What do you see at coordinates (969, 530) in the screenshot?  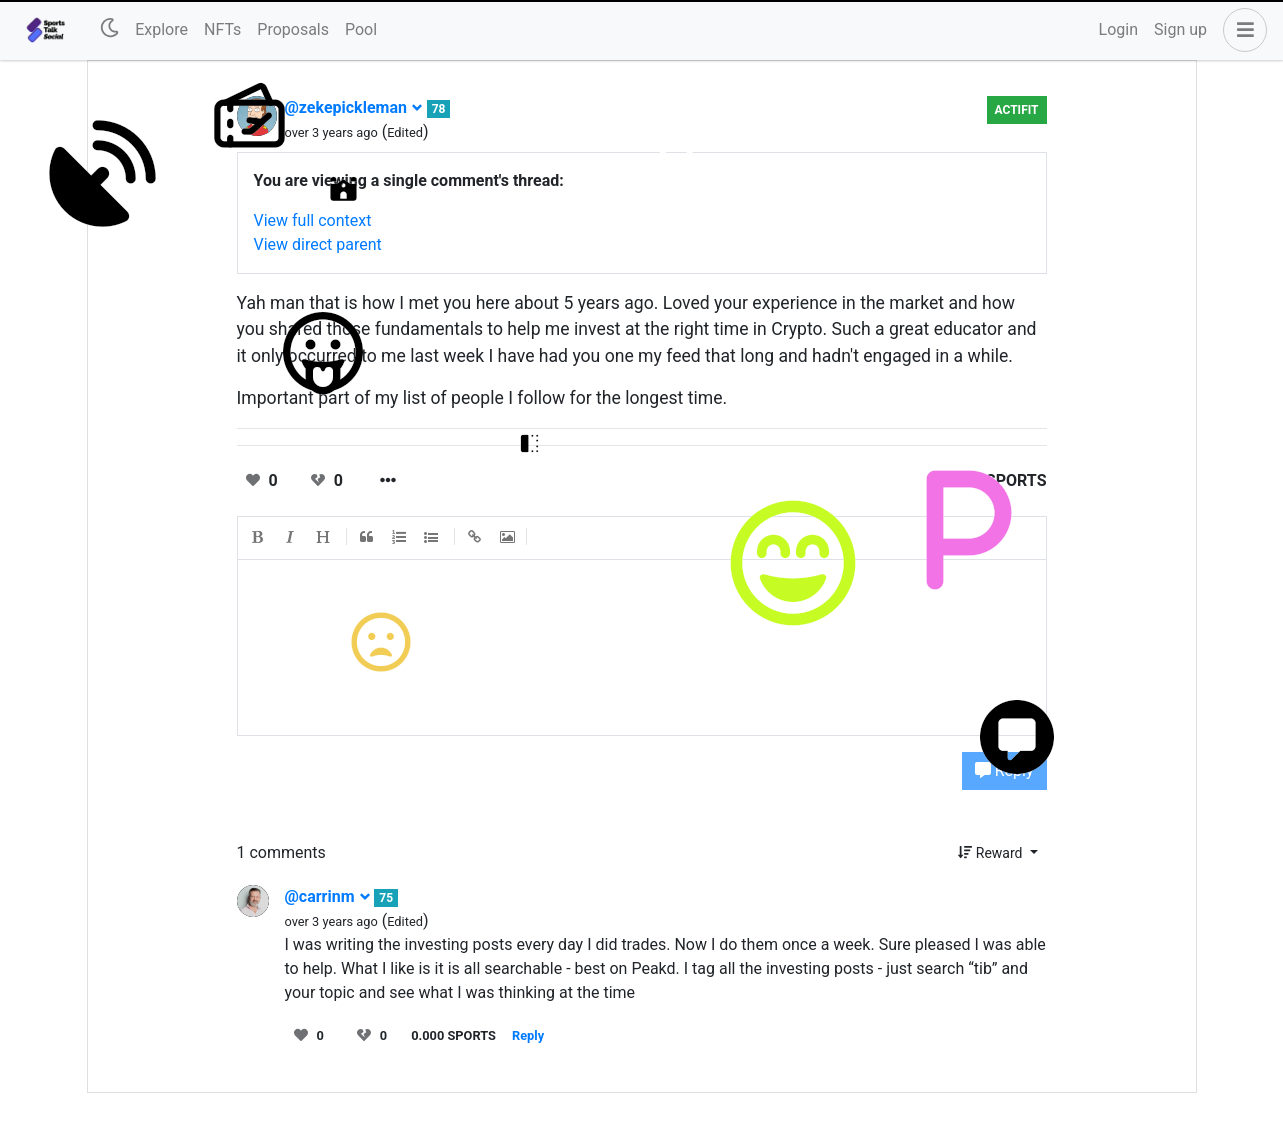 I see `indicates parking availability or location` at bounding box center [969, 530].